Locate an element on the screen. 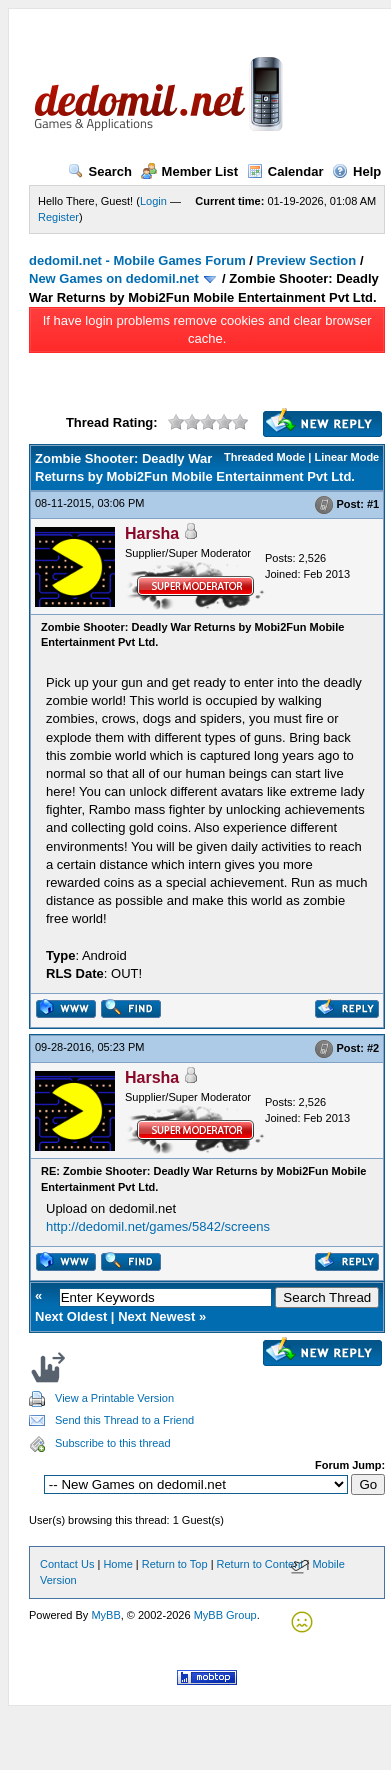 This screenshot has height=1770, width=391. flight departure status is located at coordinates (300, 1566).